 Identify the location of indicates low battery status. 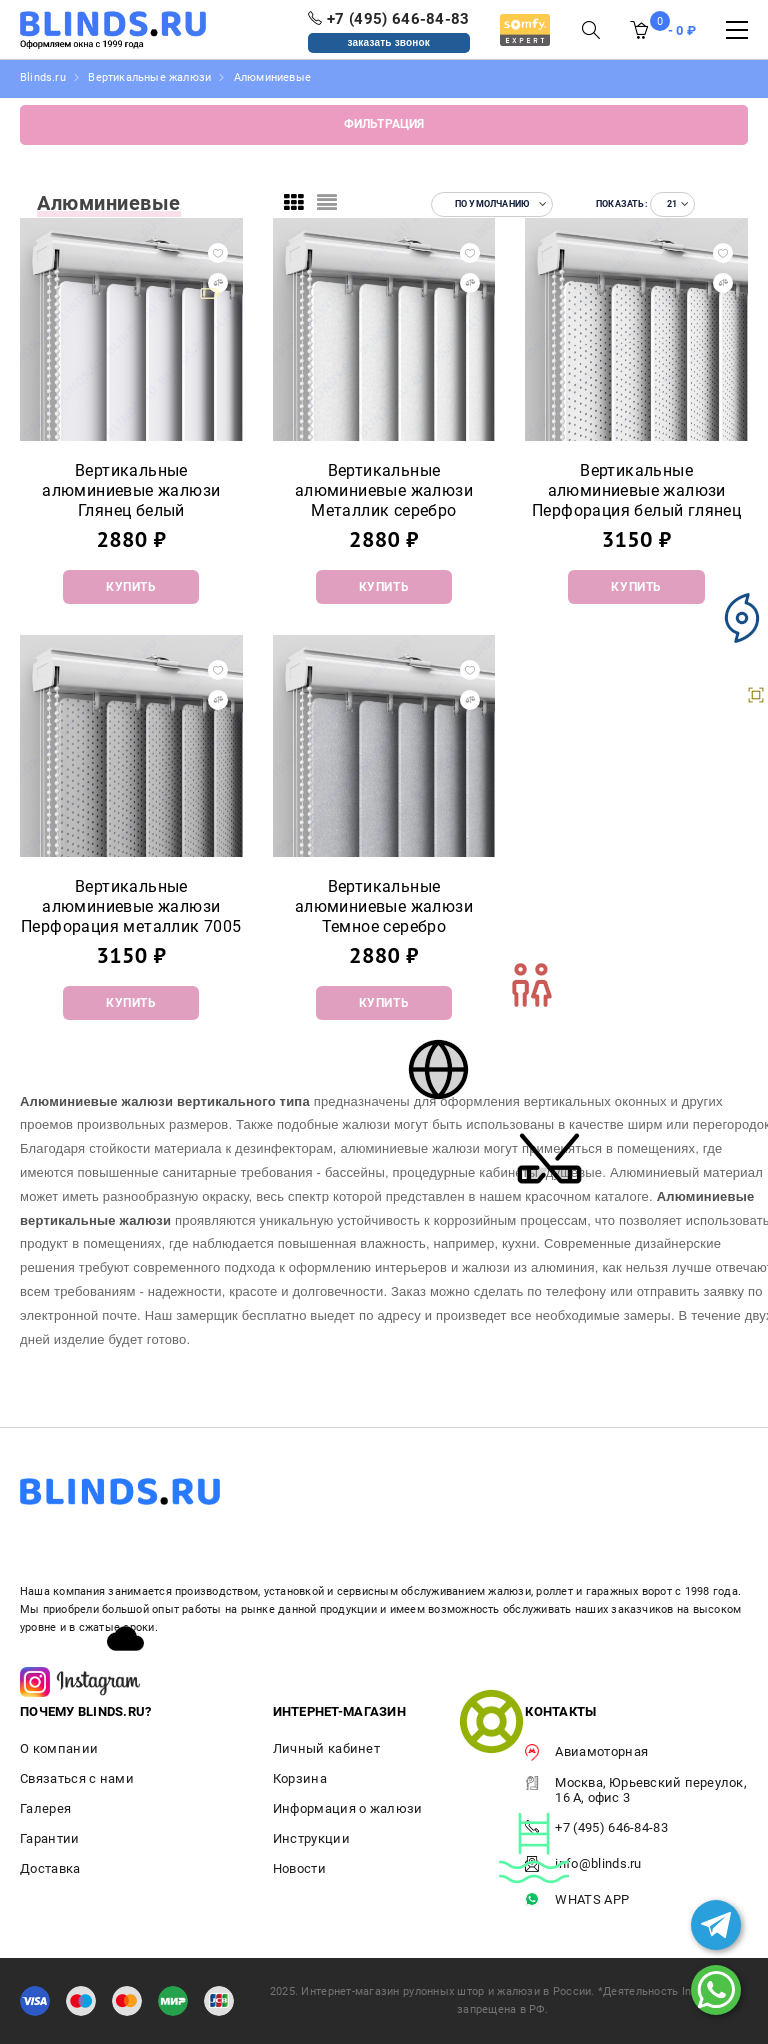
(209, 293).